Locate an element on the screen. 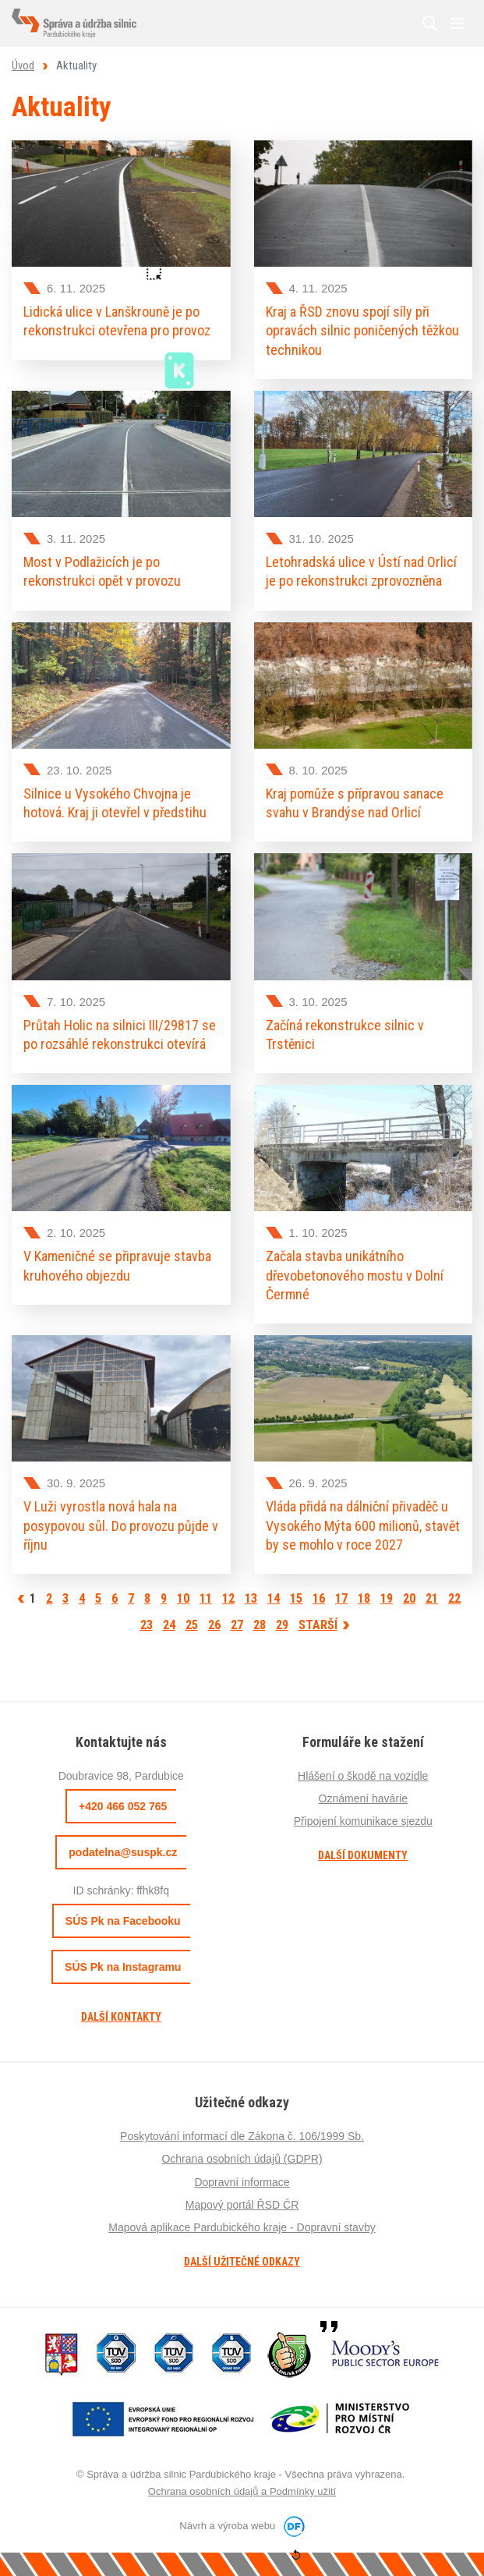  insert a block quote is located at coordinates (329, 2326).